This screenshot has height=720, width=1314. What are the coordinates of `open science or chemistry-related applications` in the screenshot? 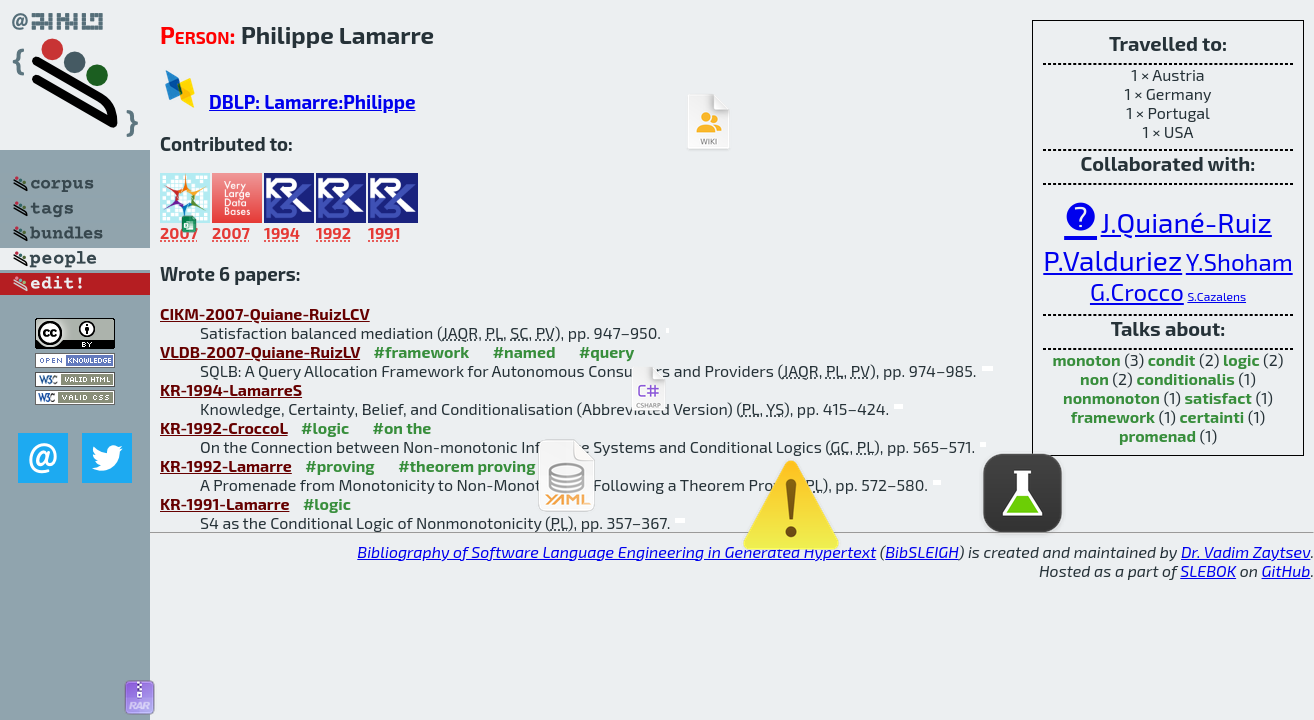 It's located at (1022, 494).